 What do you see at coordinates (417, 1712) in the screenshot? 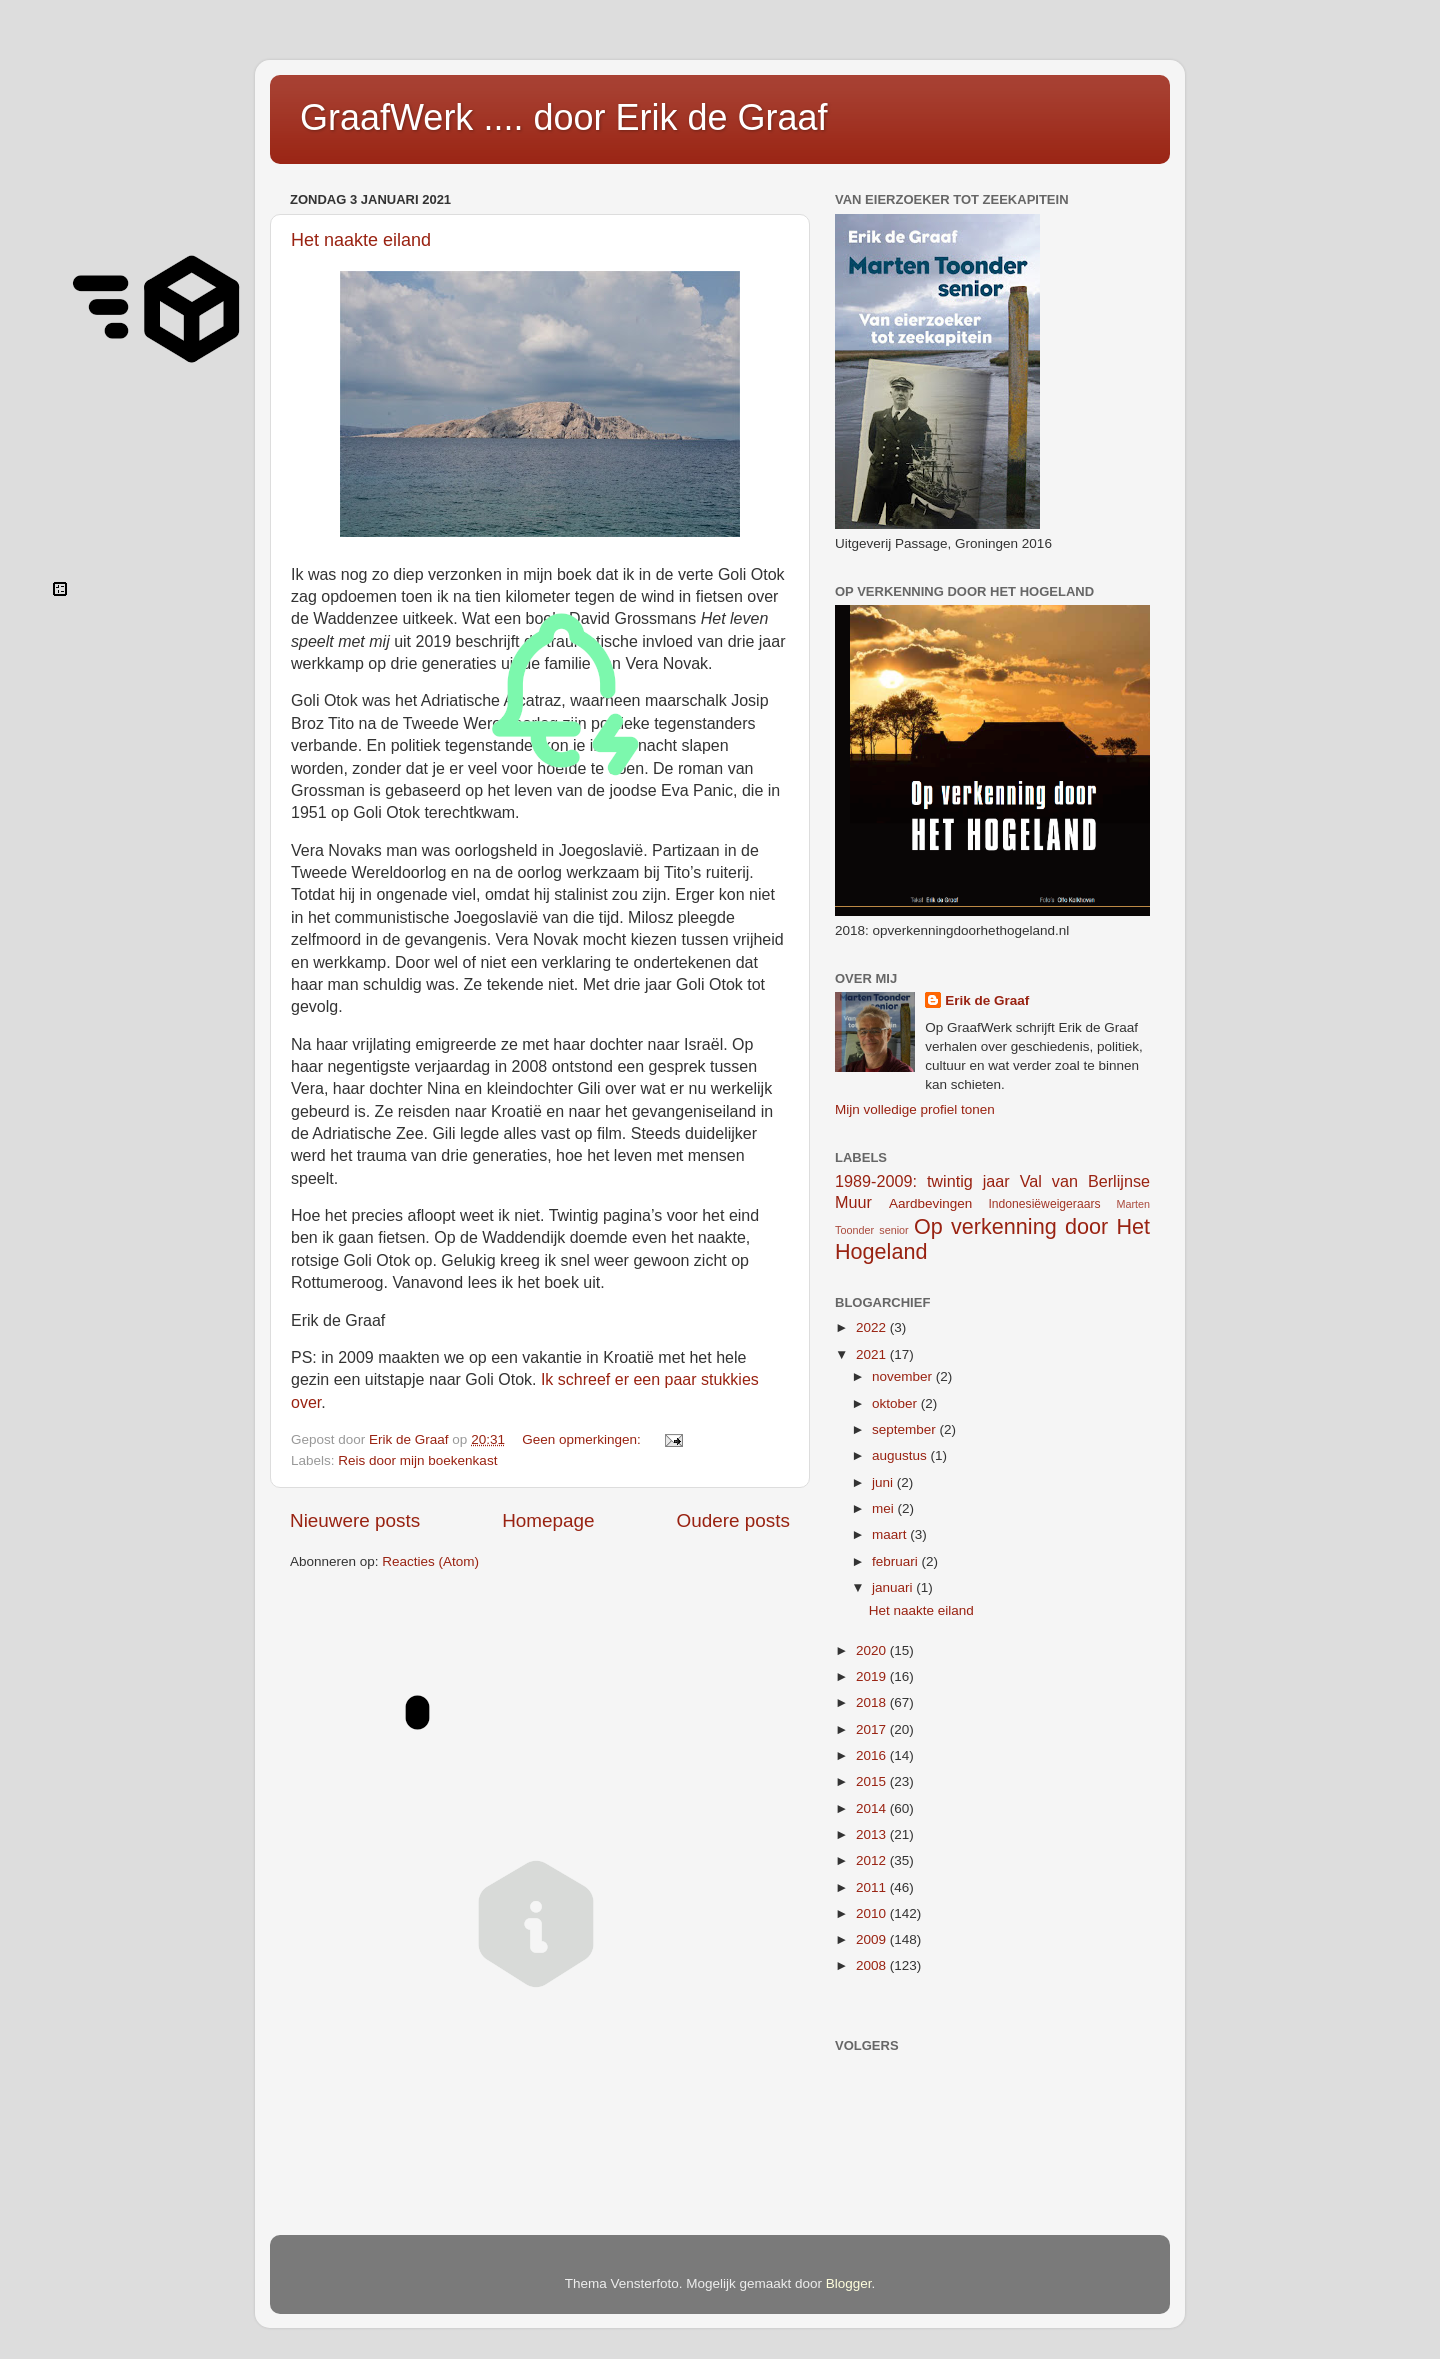
I see `access medication or pharmacy features` at bounding box center [417, 1712].